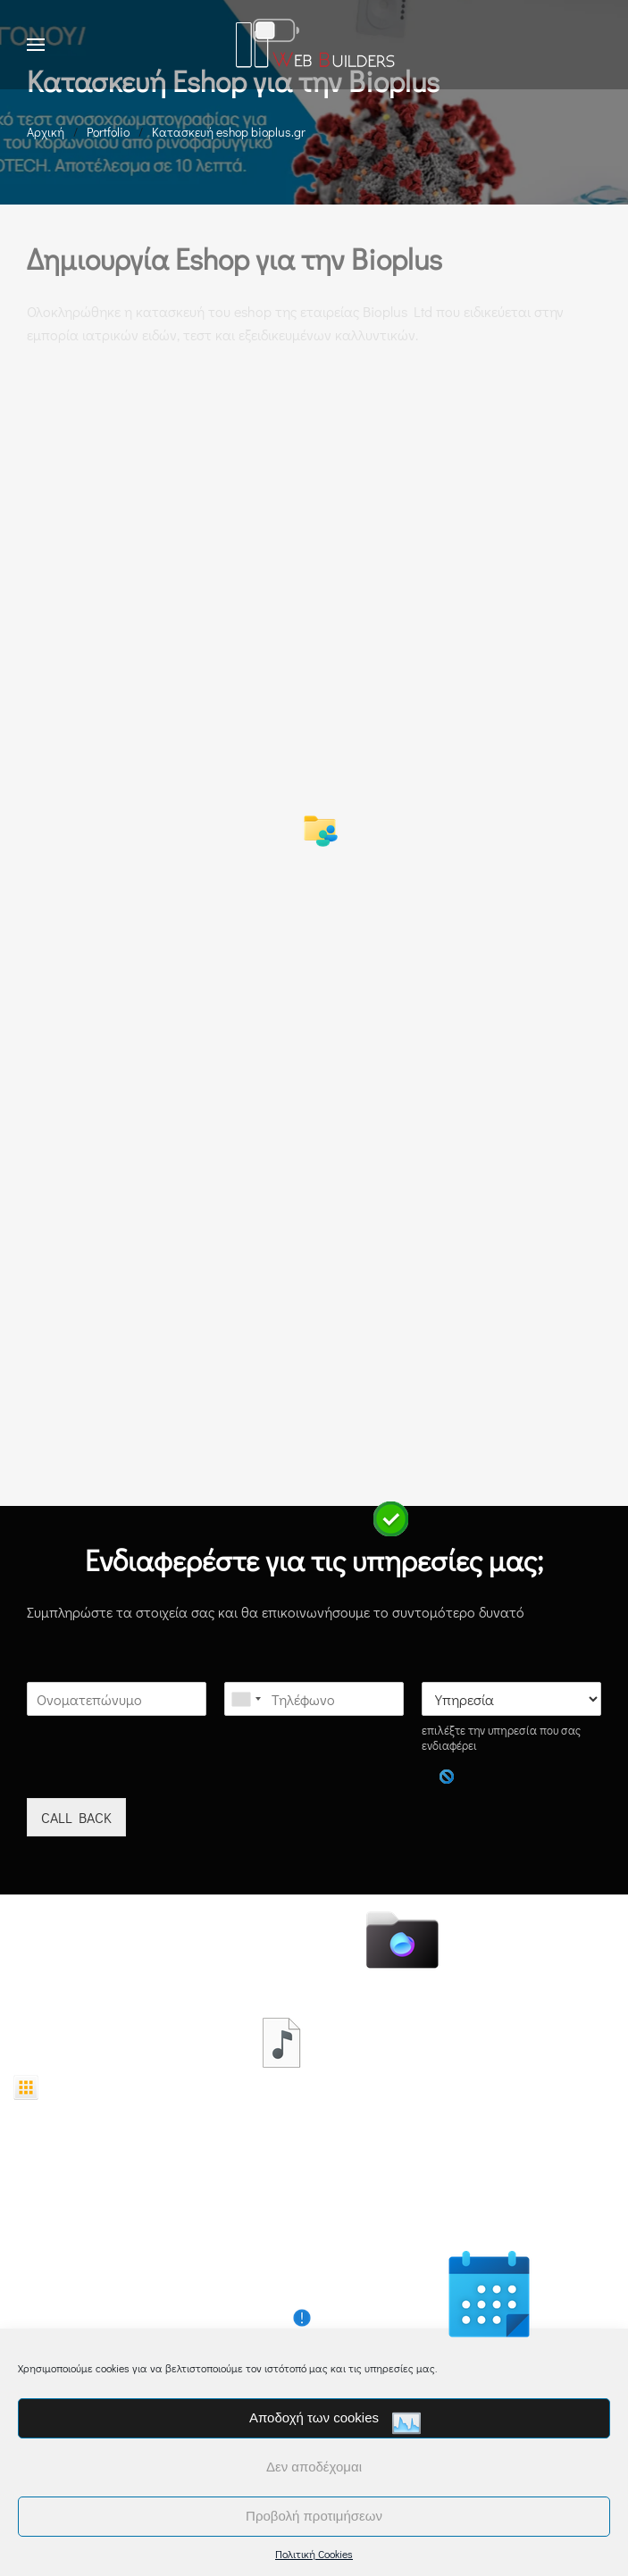 Image resolution: width=628 pixels, height=2576 pixels. What do you see at coordinates (276, 30) in the screenshot?
I see `indicates battery at 50% charge` at bounding box center [276, 30].